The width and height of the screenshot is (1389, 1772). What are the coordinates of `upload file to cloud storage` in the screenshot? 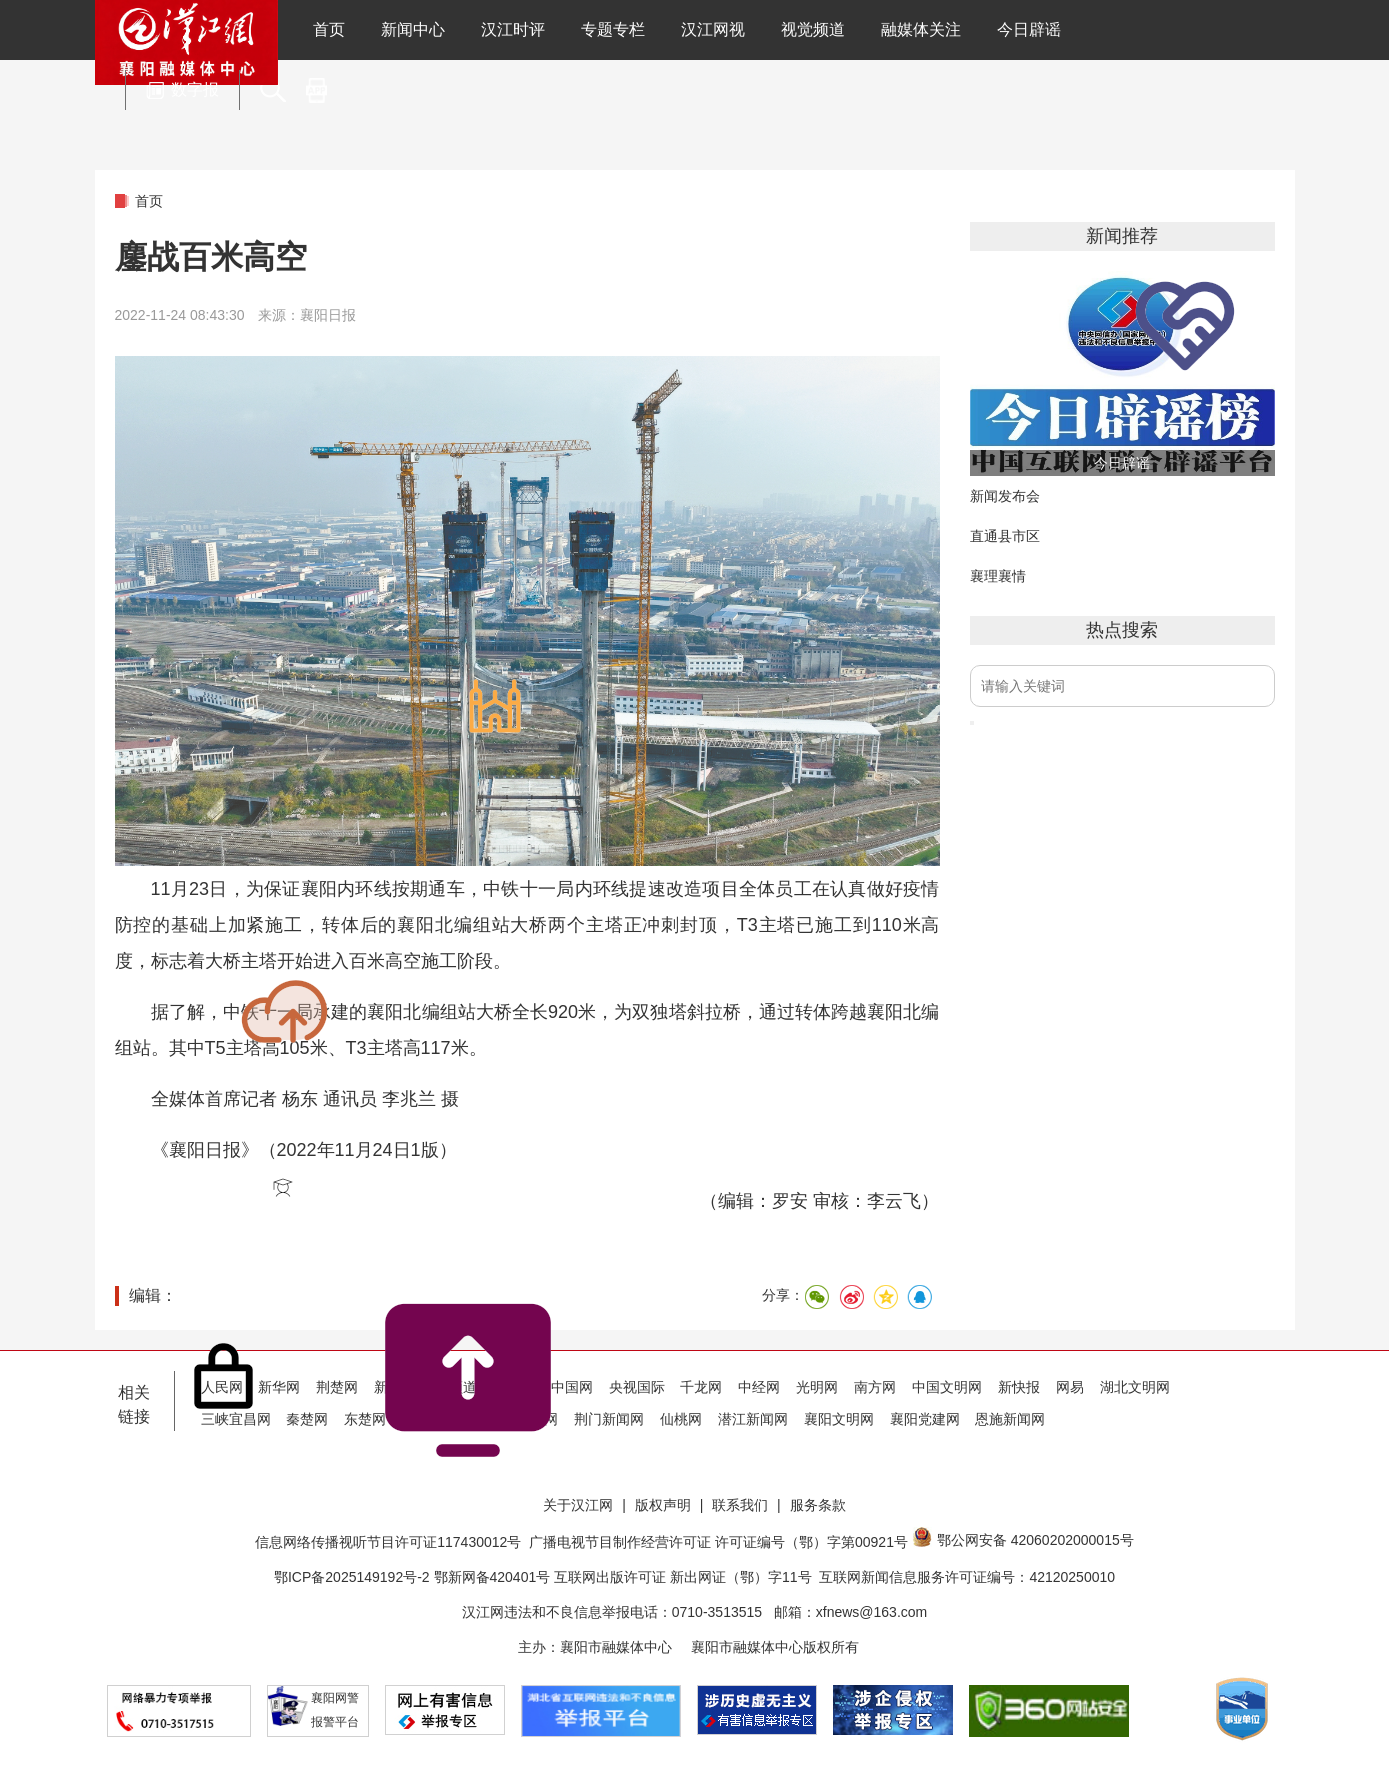 It's located at (284, 1011).